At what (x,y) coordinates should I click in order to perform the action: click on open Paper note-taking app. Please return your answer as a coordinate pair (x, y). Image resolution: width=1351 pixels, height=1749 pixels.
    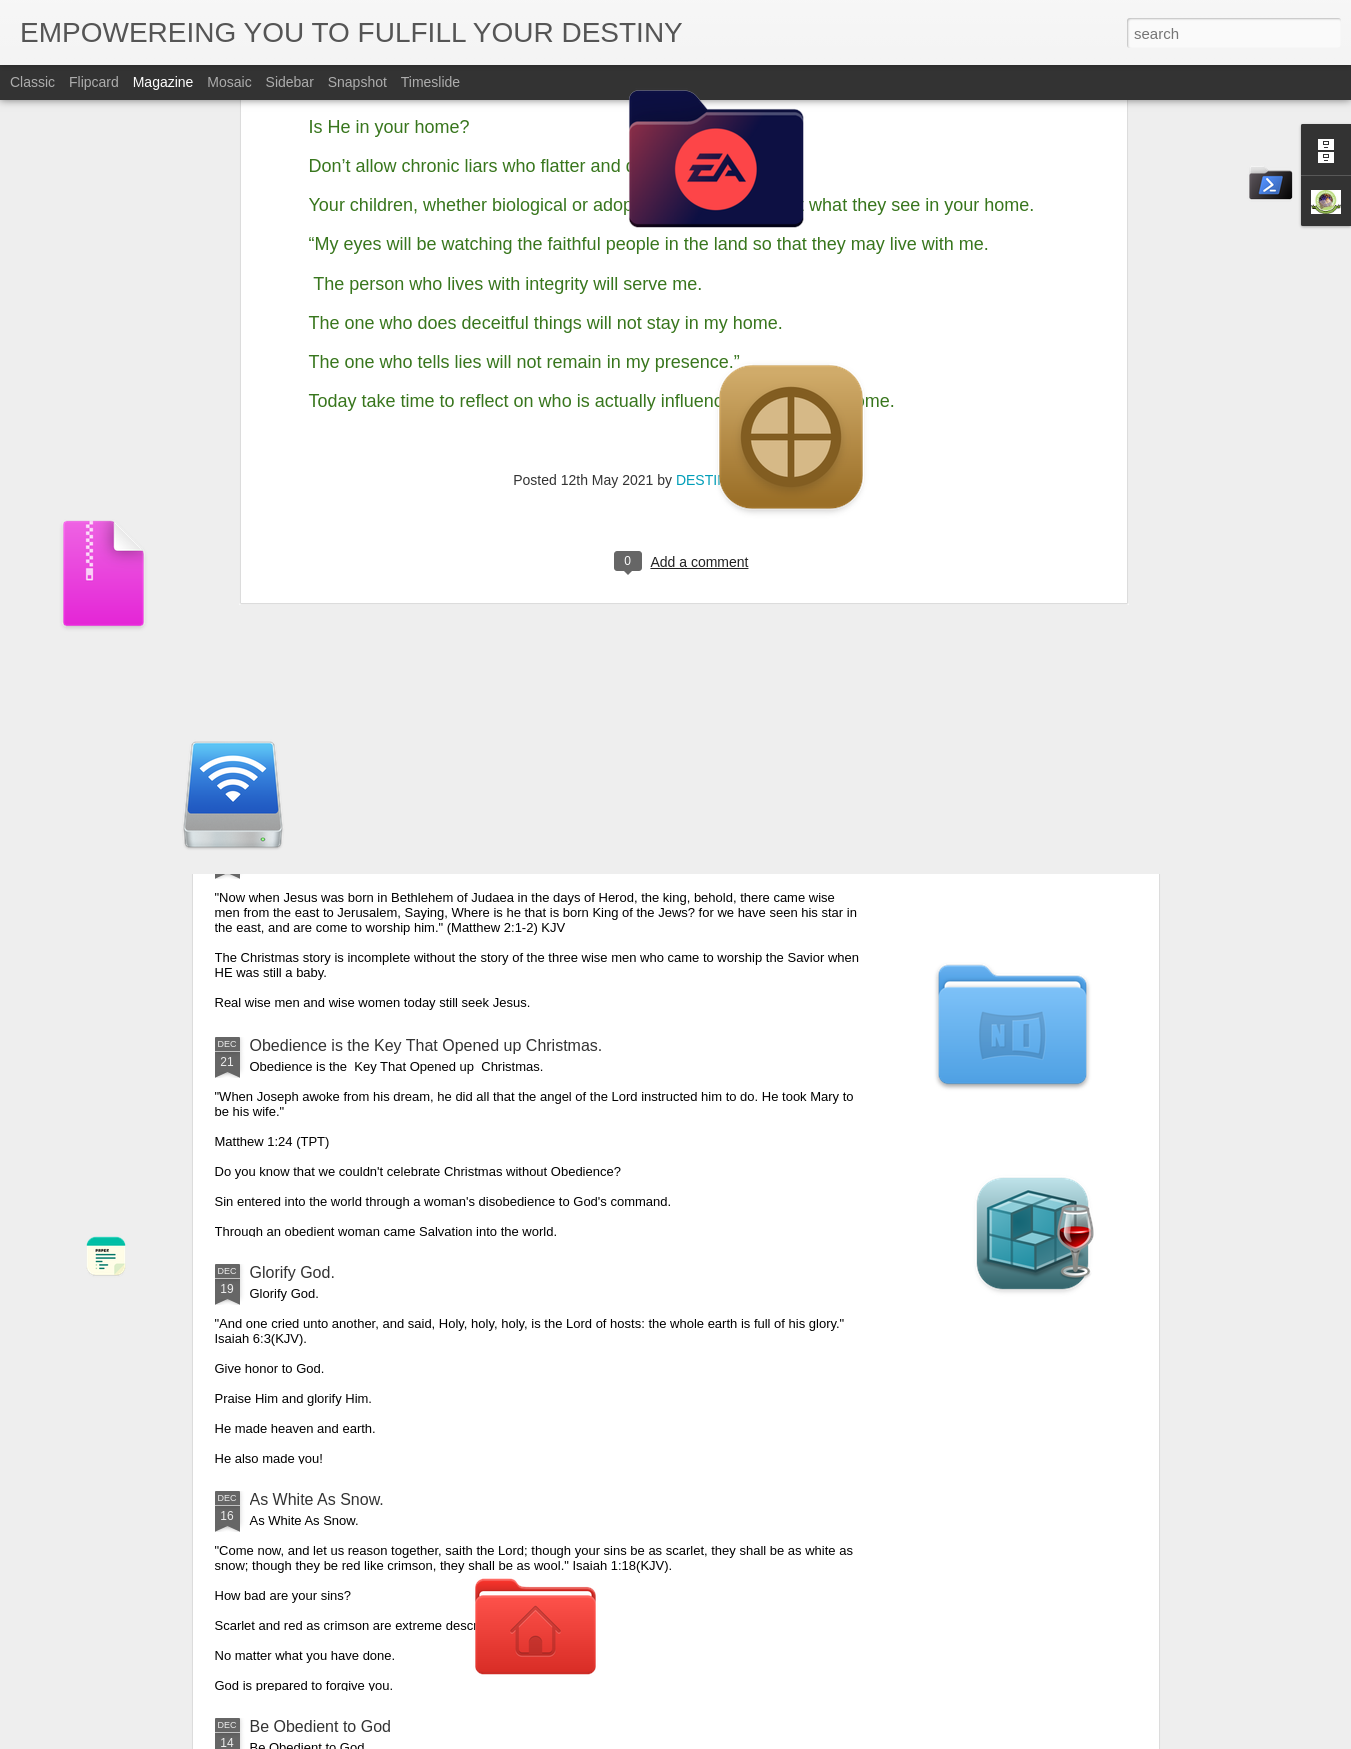
    Looking at the image, I should click on (106, 1256).